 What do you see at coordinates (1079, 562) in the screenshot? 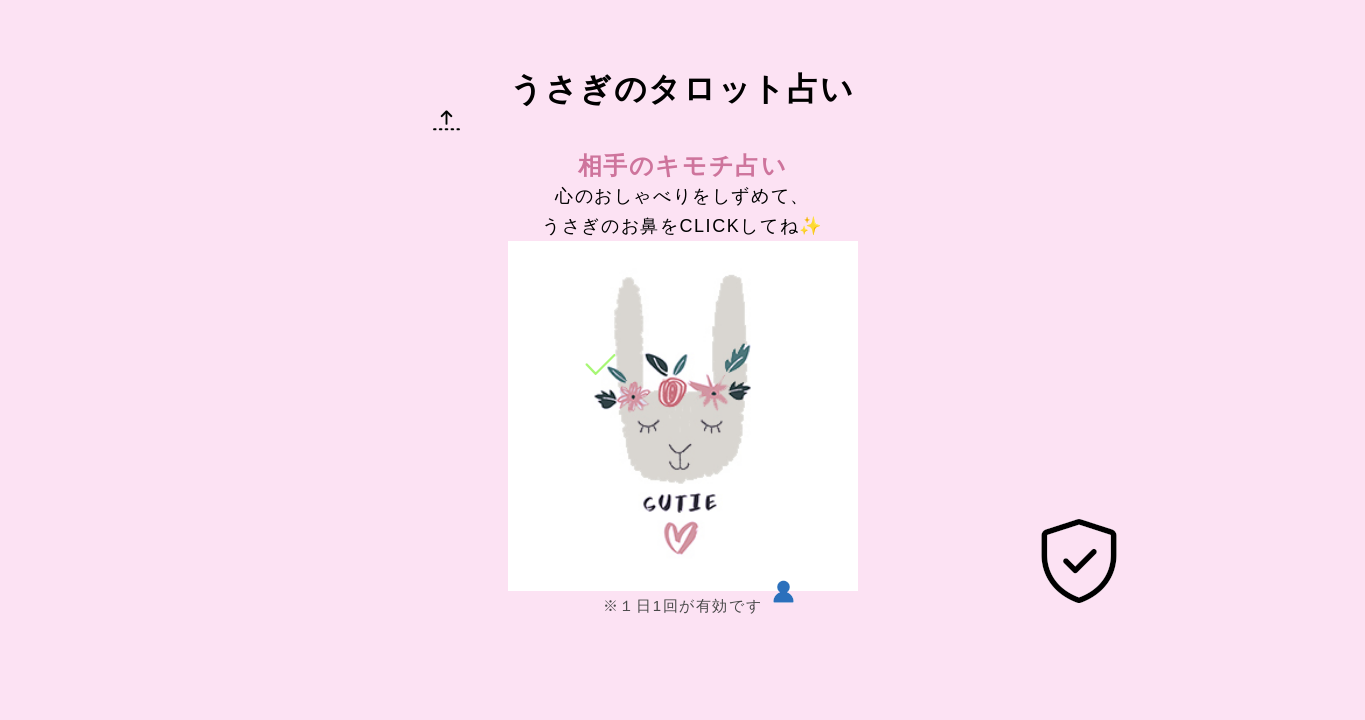
I see `indicates verified security or protection status` at bounding box center [1079, 562].